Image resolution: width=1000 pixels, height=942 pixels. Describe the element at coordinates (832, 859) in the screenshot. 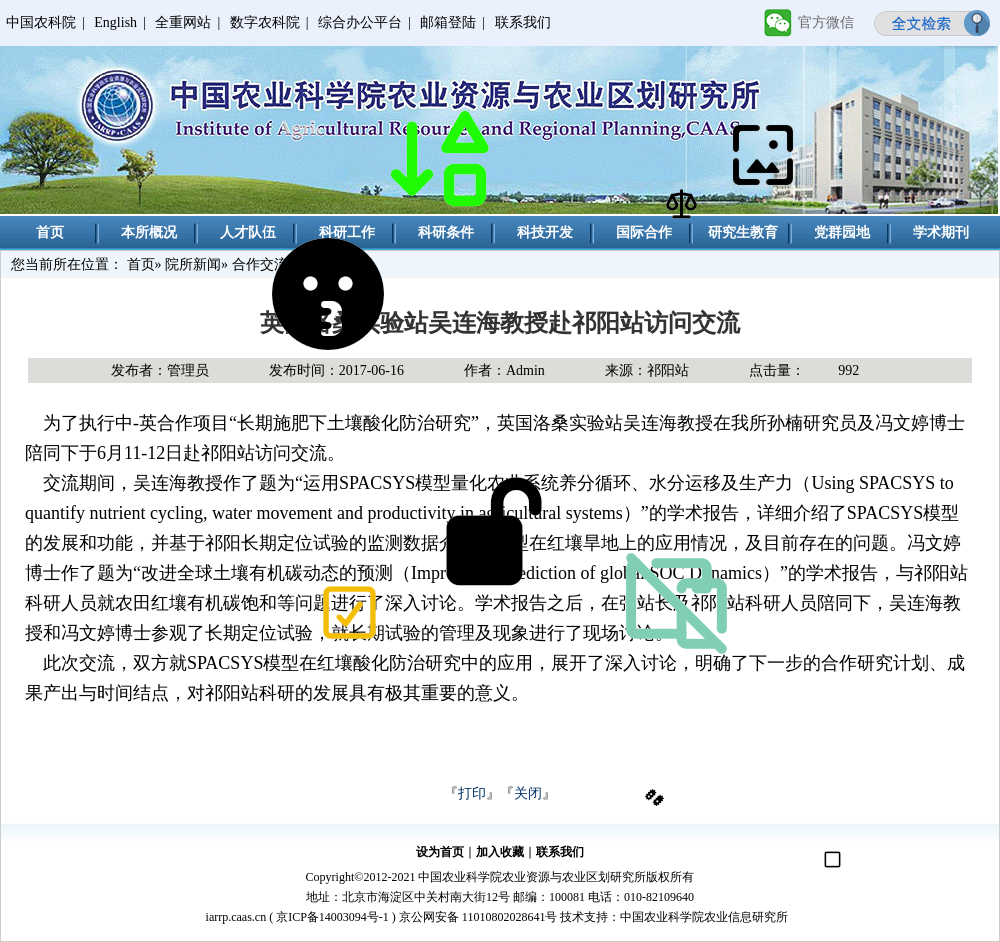

I see `an unchecked checkbox or selection state` at that location.